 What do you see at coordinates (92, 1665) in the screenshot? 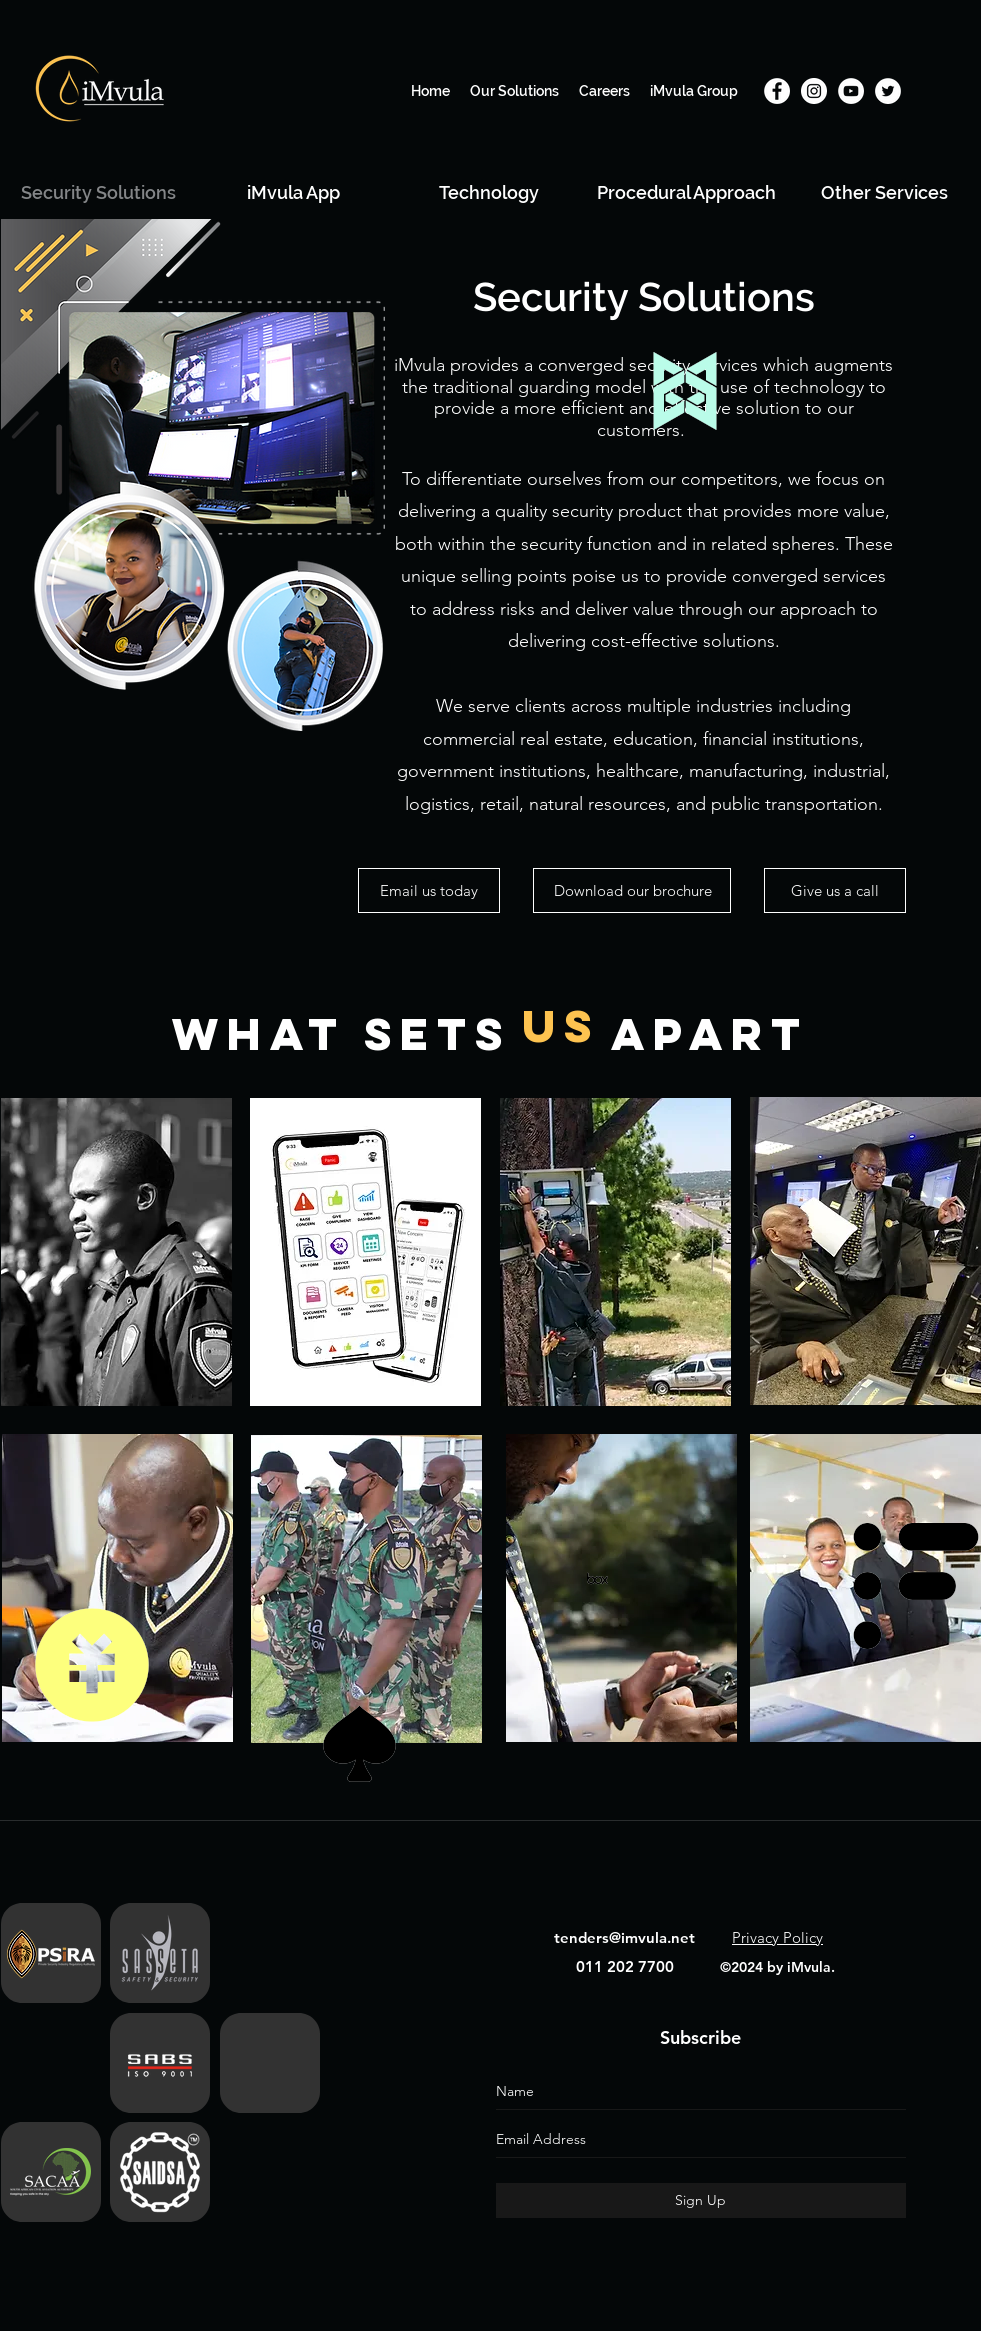
I see `view balance in chinese yuan` at bounding box center [92, 1665].